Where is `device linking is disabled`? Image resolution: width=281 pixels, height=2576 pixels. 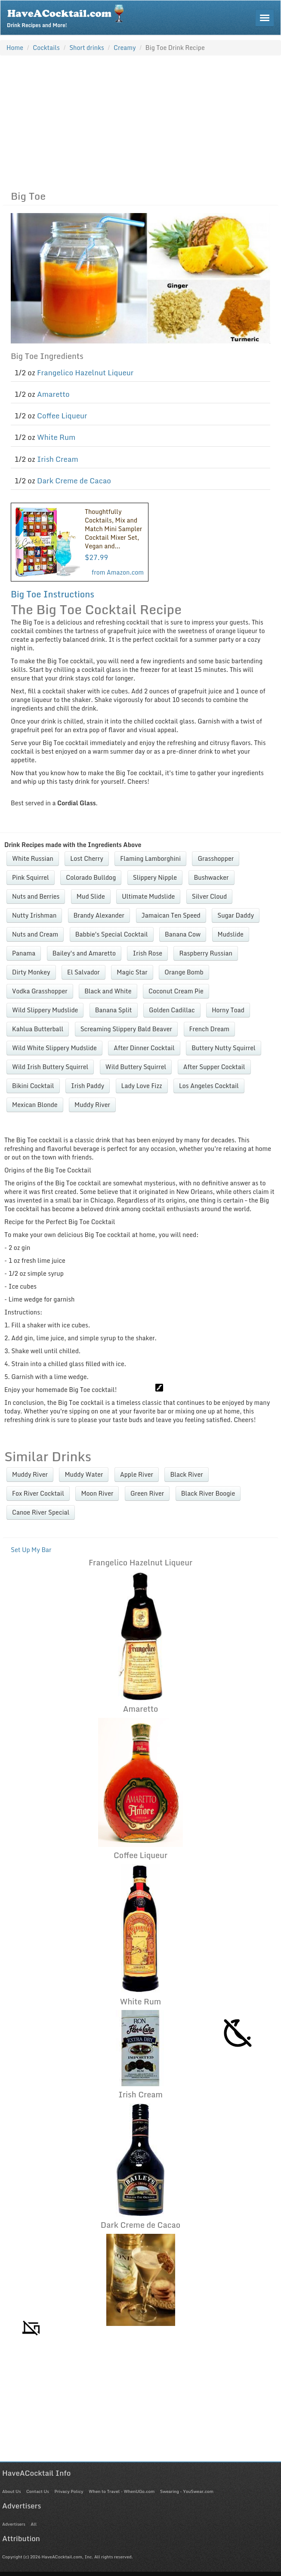 device linking is disabled is located at coordinates (31, 2328).